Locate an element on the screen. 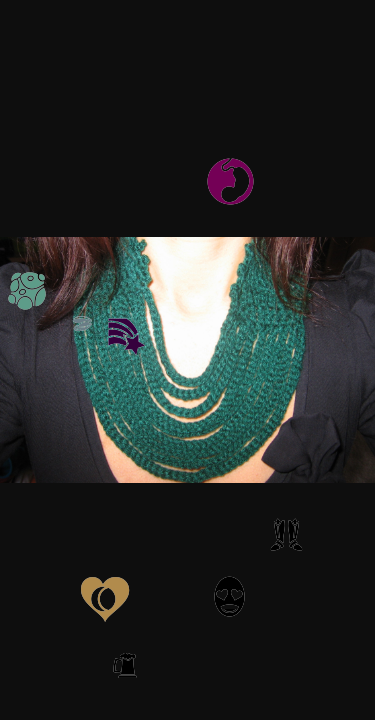 This screenshot has width=375, height=720. favorite or like a game item is located at coordinates (105, 599).